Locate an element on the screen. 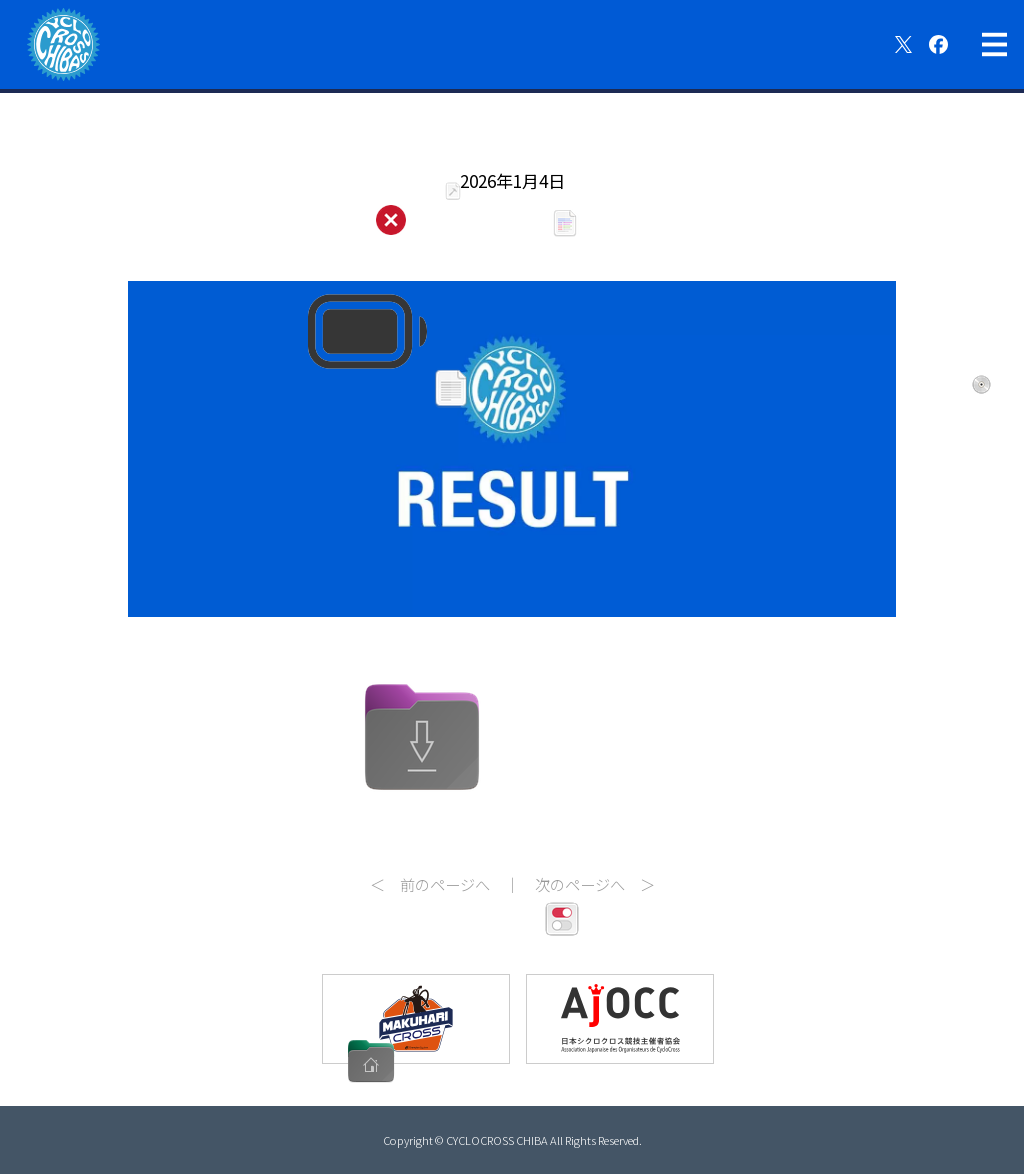 The width and height of the screenshot is (1024, 1174). indicates current battery level is located at coordinates (367, 331).